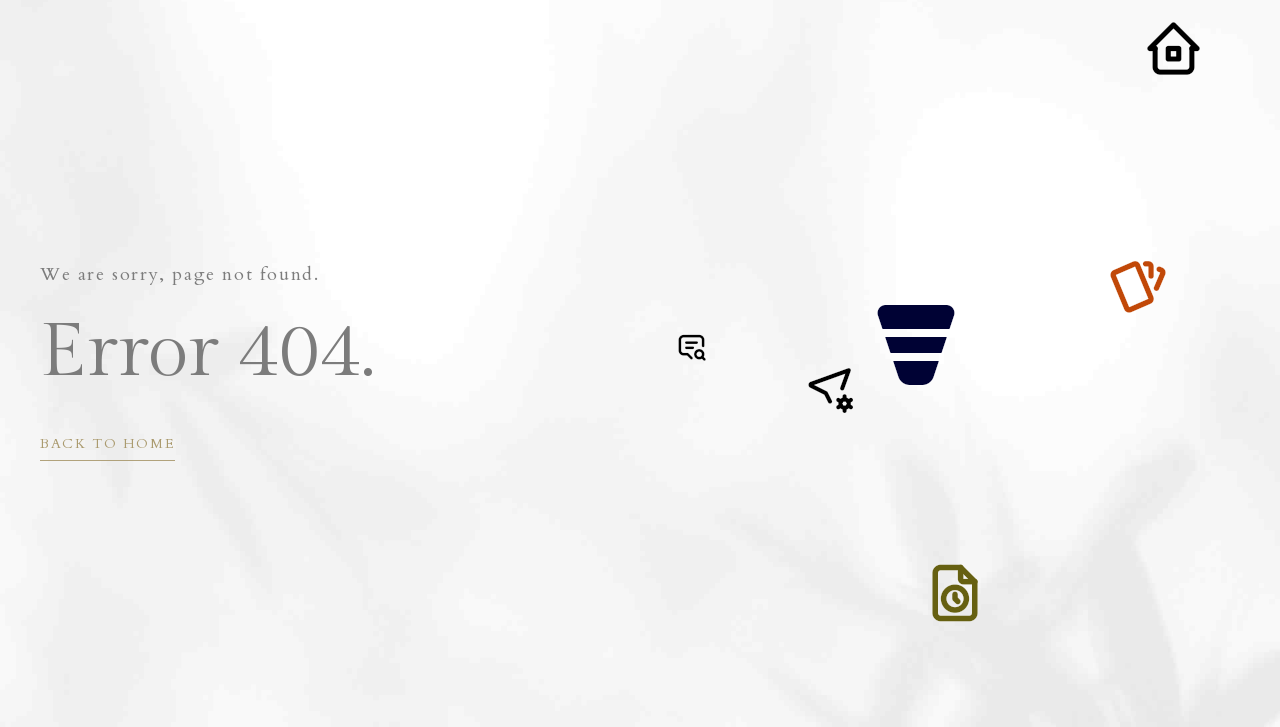 Image resolution: width=1280 pixels, height=727 pixels. What do you see at coordinates (691, 346) in the screenshot?
I see `search through your messages` at bounding box center [691, 346].